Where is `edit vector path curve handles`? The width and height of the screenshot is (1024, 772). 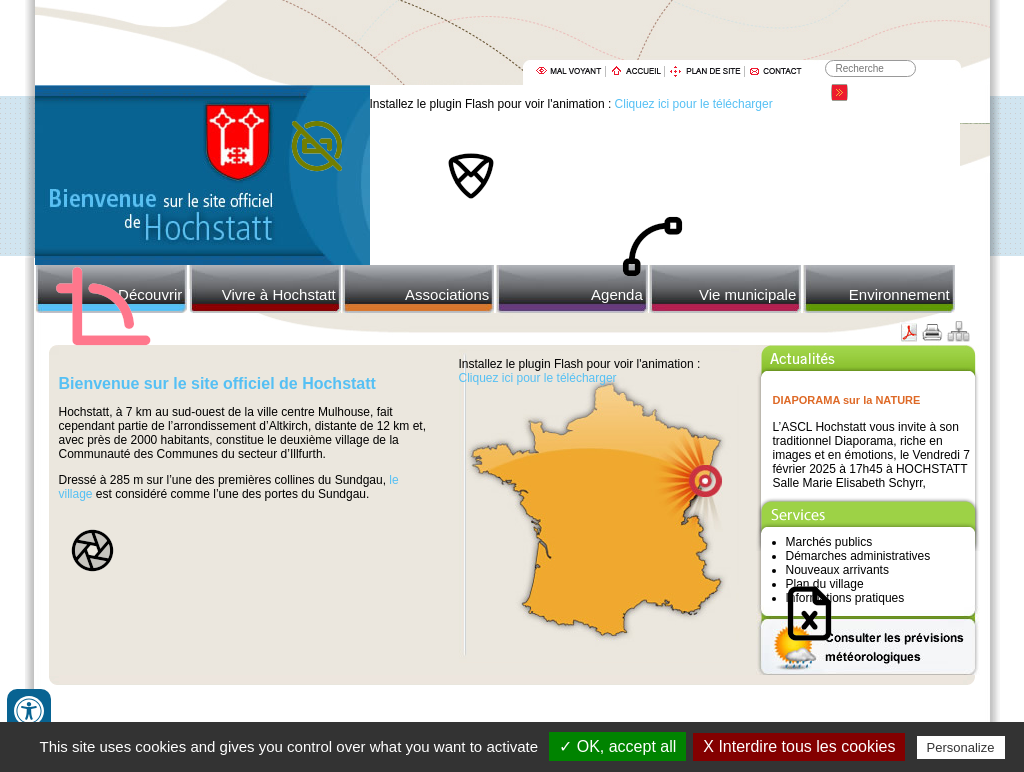
edit vector path curve handles is located at coordinates (652, 246).